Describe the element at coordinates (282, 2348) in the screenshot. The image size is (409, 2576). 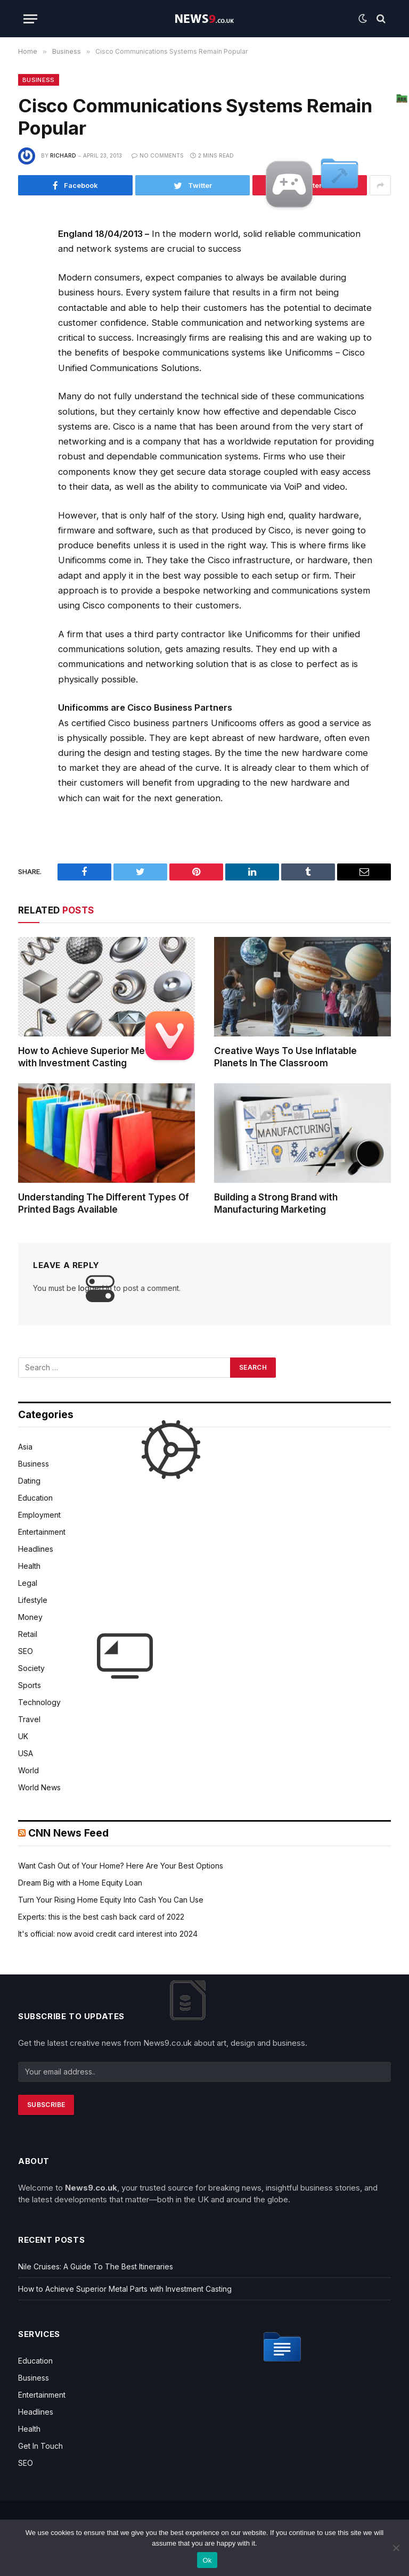
I see `open google docs folder` at that location.